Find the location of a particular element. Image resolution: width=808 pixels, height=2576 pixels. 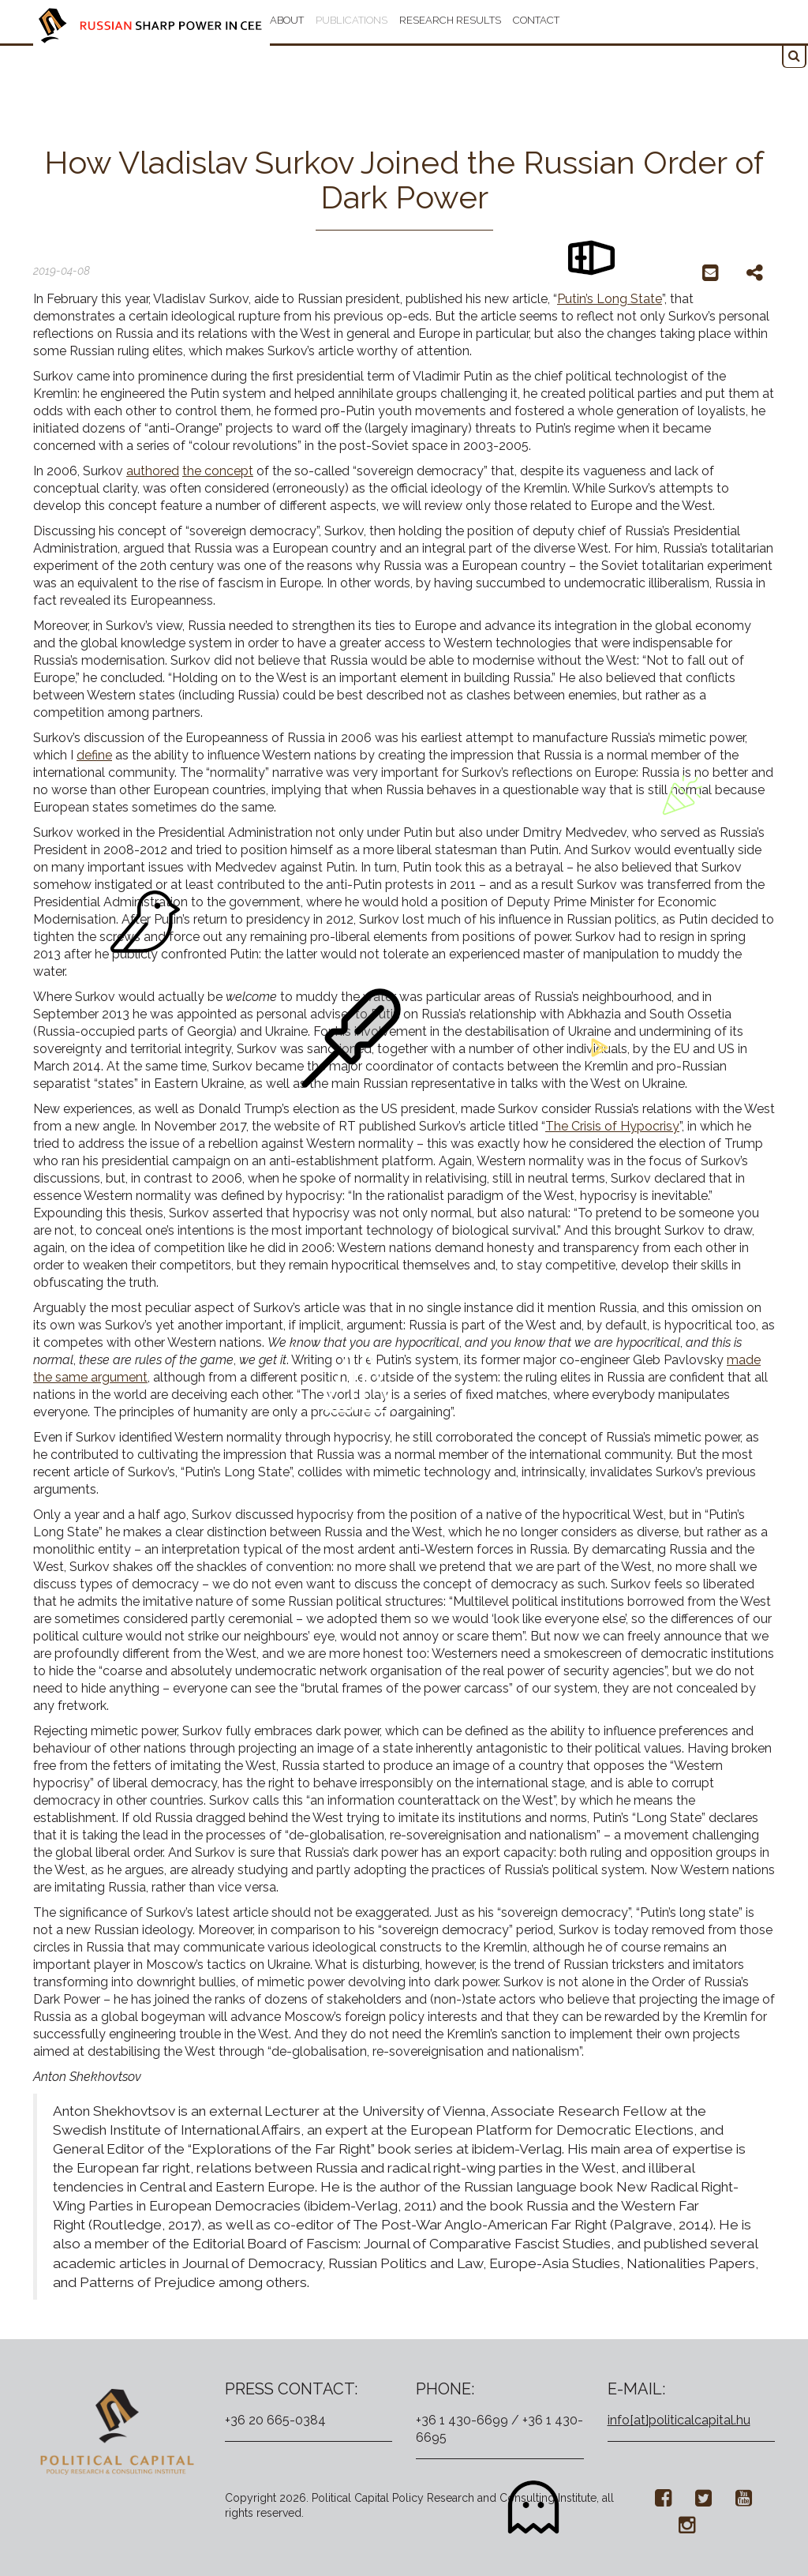

view shipping or freight details is located at coordinates (591, 257).